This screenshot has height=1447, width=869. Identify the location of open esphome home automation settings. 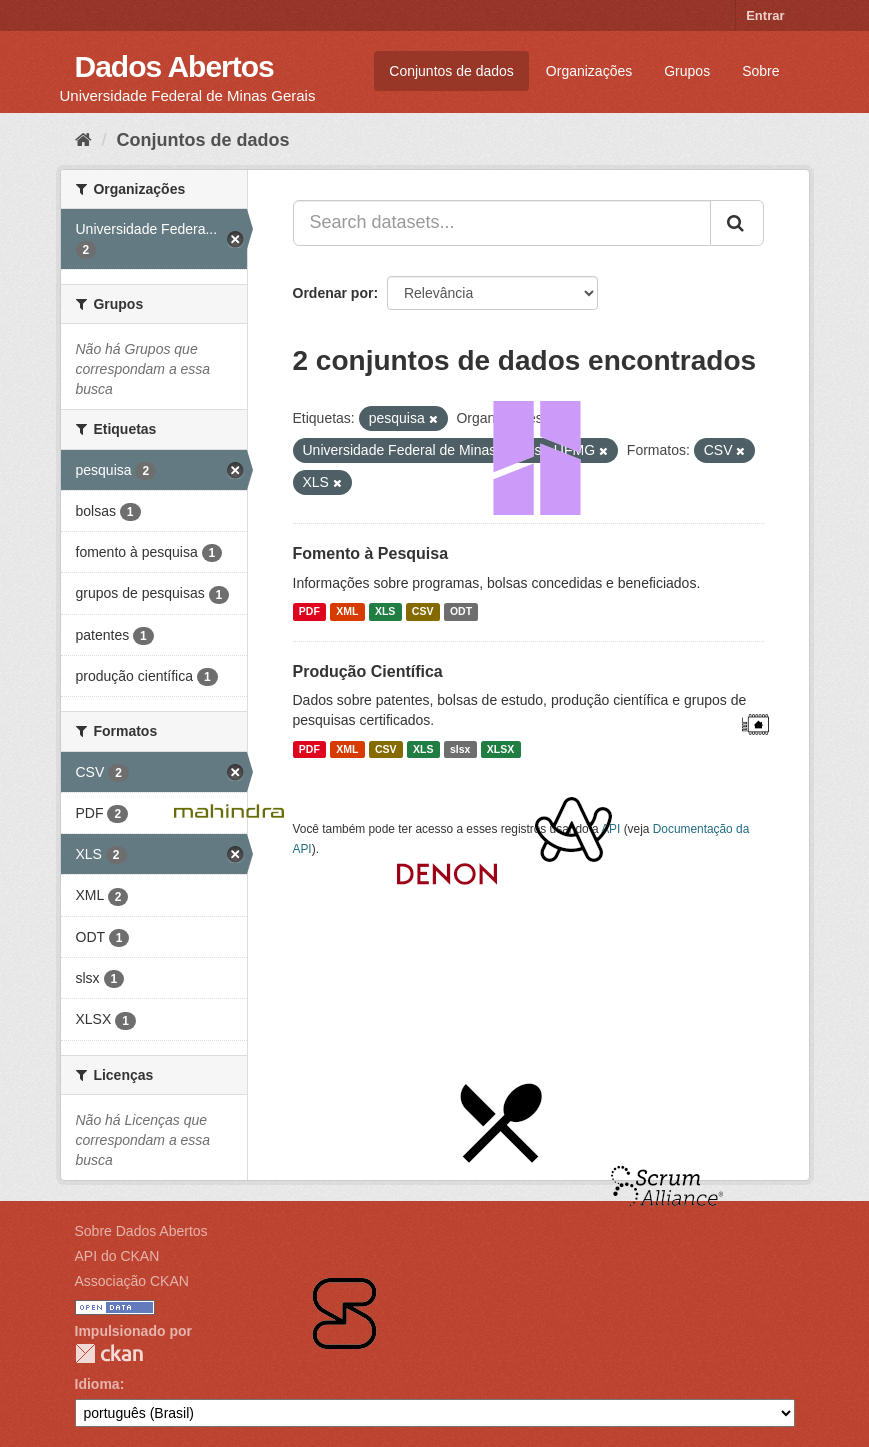
(755, 724).